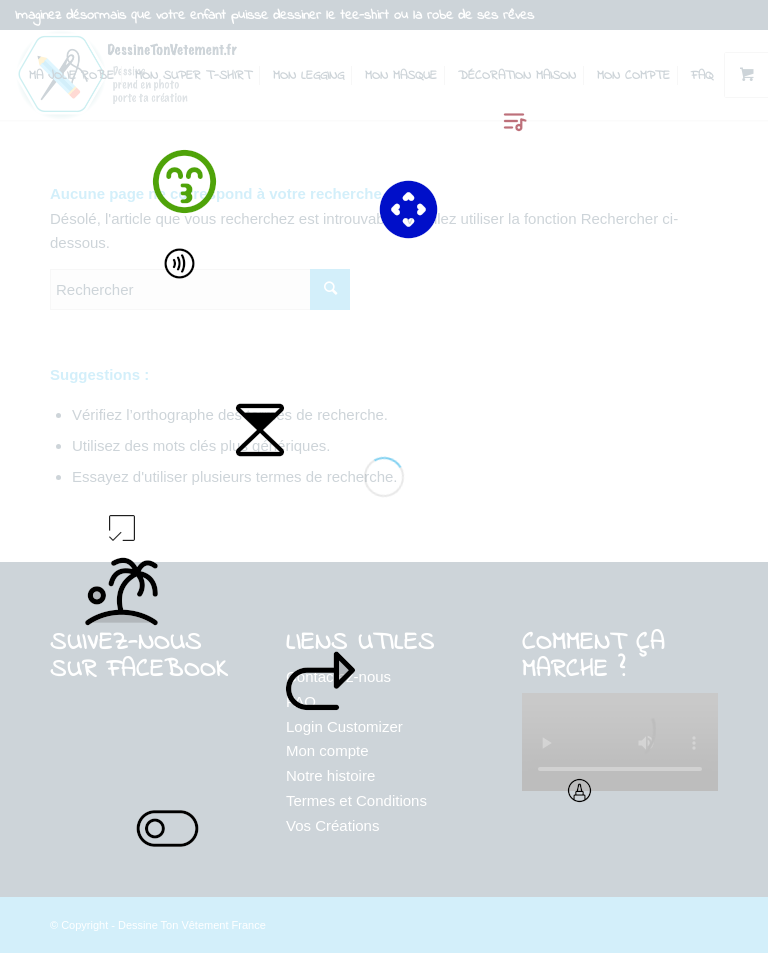  Describe the element at coordinates (579, 790) in the screenshot. I see `select marker or highlighter tool` at that location.